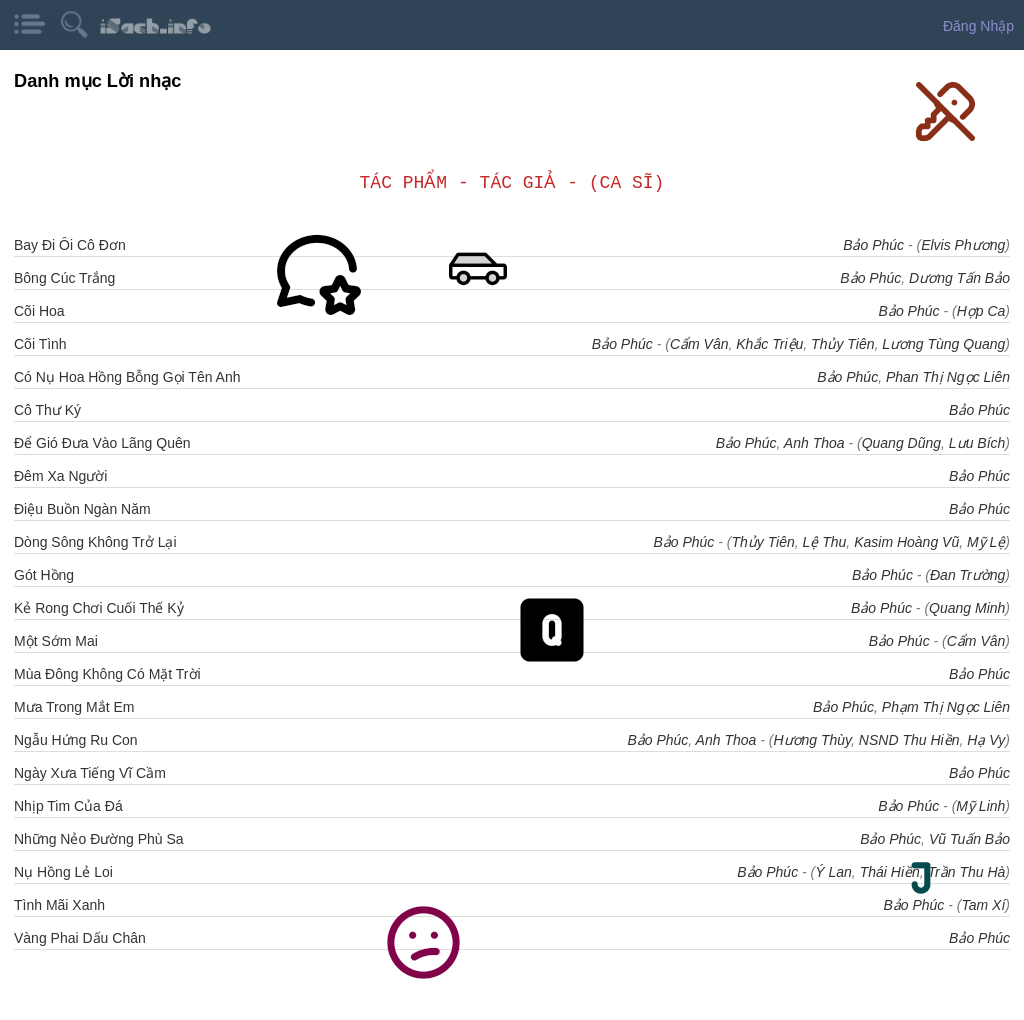 The height and width of the screenshot is (1020, 1024). Describe the element at coordinates (423, 942) in the screenshot. I see `indicates a confused or uncertain state` at that location.